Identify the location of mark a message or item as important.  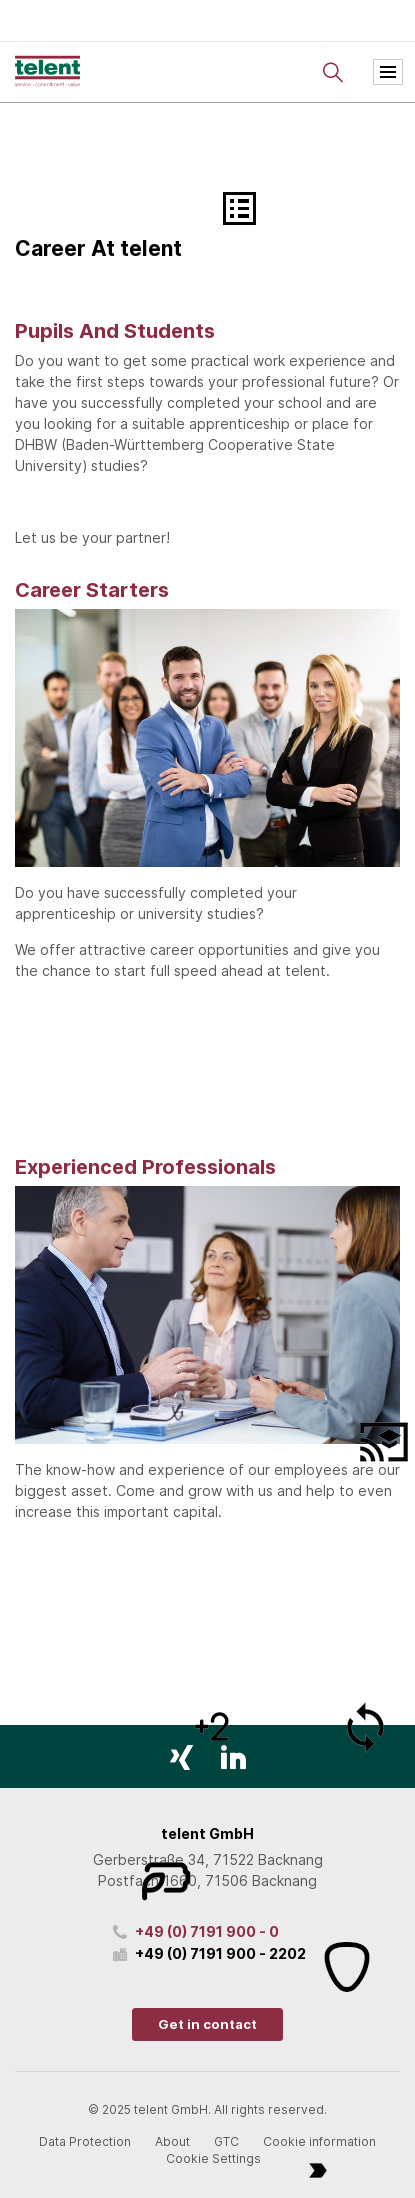
(317, 2170).